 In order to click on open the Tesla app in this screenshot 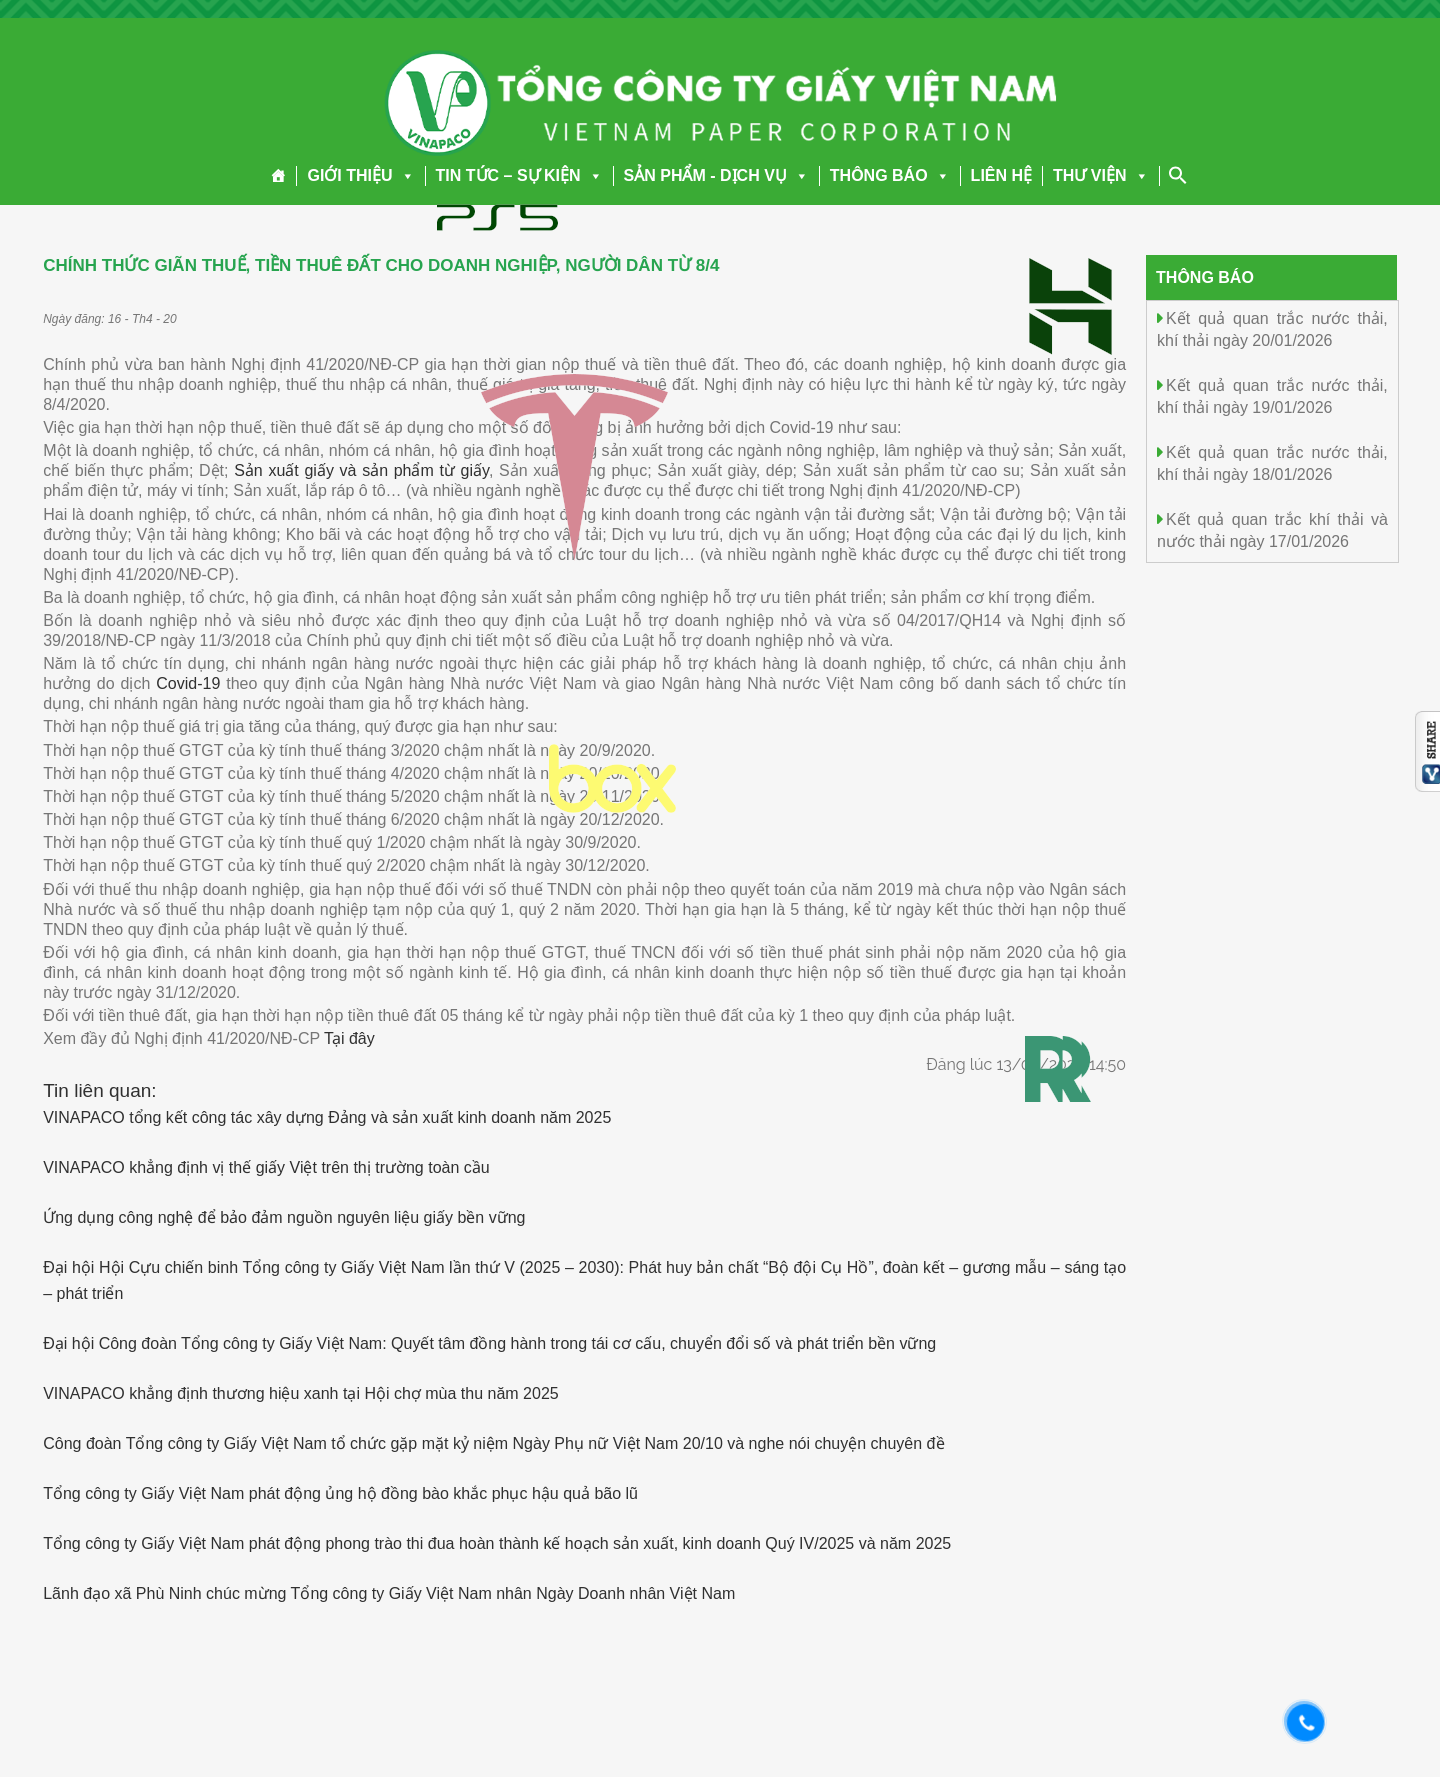, I will do `click(574, 467)`.